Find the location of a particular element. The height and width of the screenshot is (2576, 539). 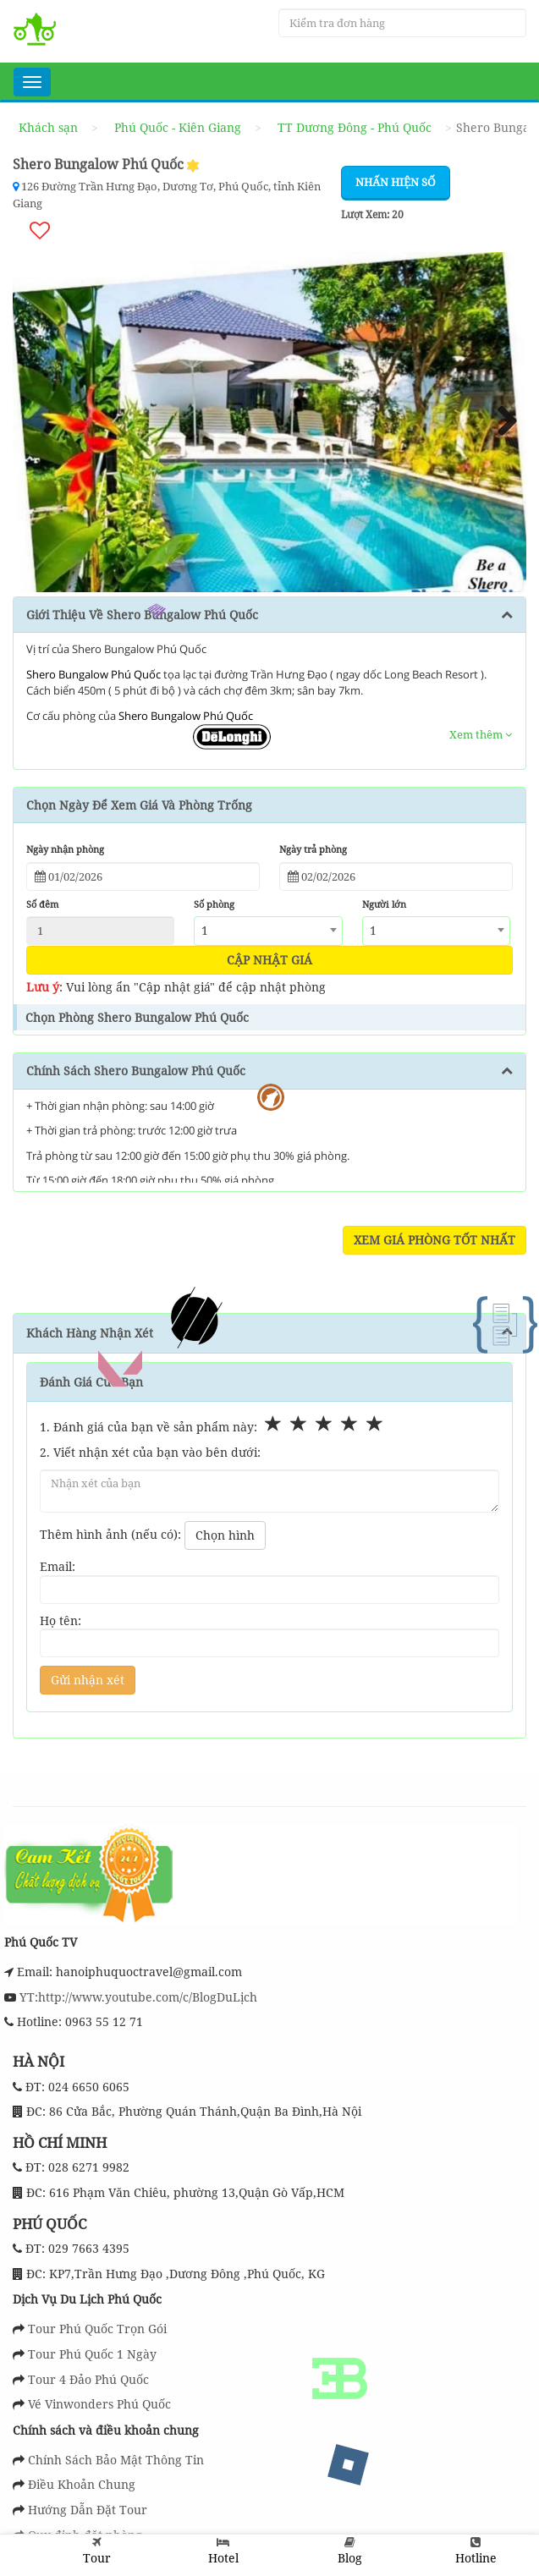

open the Roblox app is located at coordinates (348, 2464).